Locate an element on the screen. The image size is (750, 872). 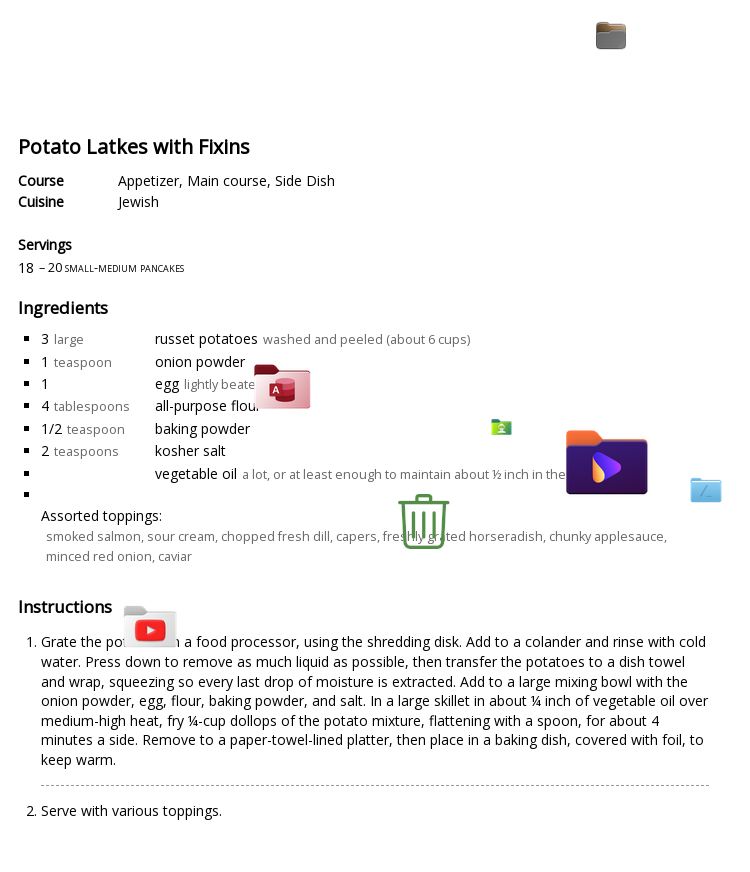
open wondershare uniconverter project folder is located at coordinates (606, 464).